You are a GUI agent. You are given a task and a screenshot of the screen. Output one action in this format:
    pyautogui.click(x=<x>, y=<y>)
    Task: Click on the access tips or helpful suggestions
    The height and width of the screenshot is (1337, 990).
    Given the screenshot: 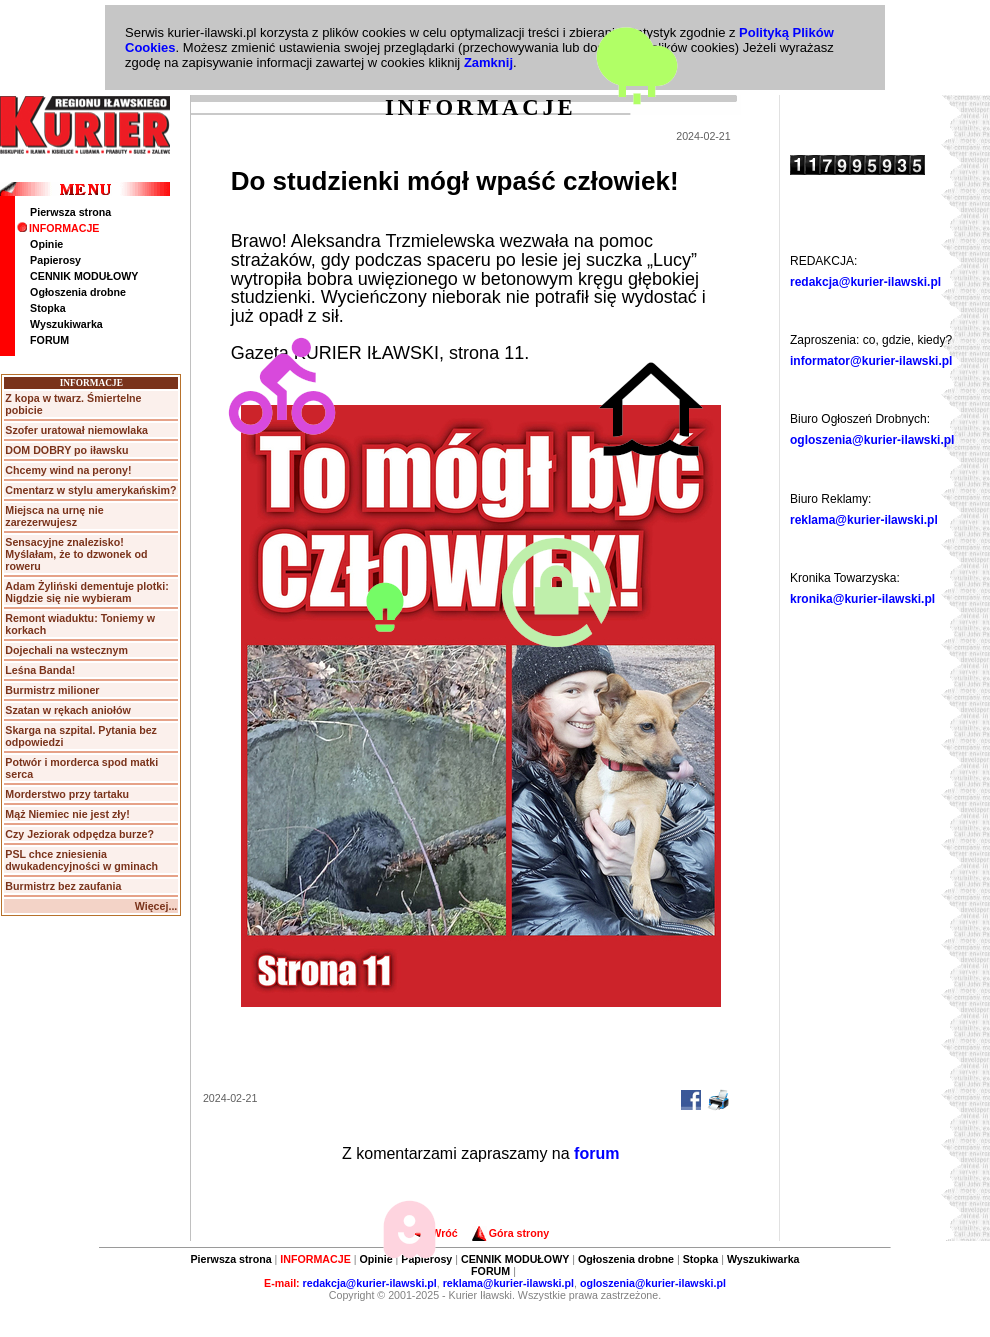 What is the action you would take?
    pyautogui.click(x=385, y=606)
    